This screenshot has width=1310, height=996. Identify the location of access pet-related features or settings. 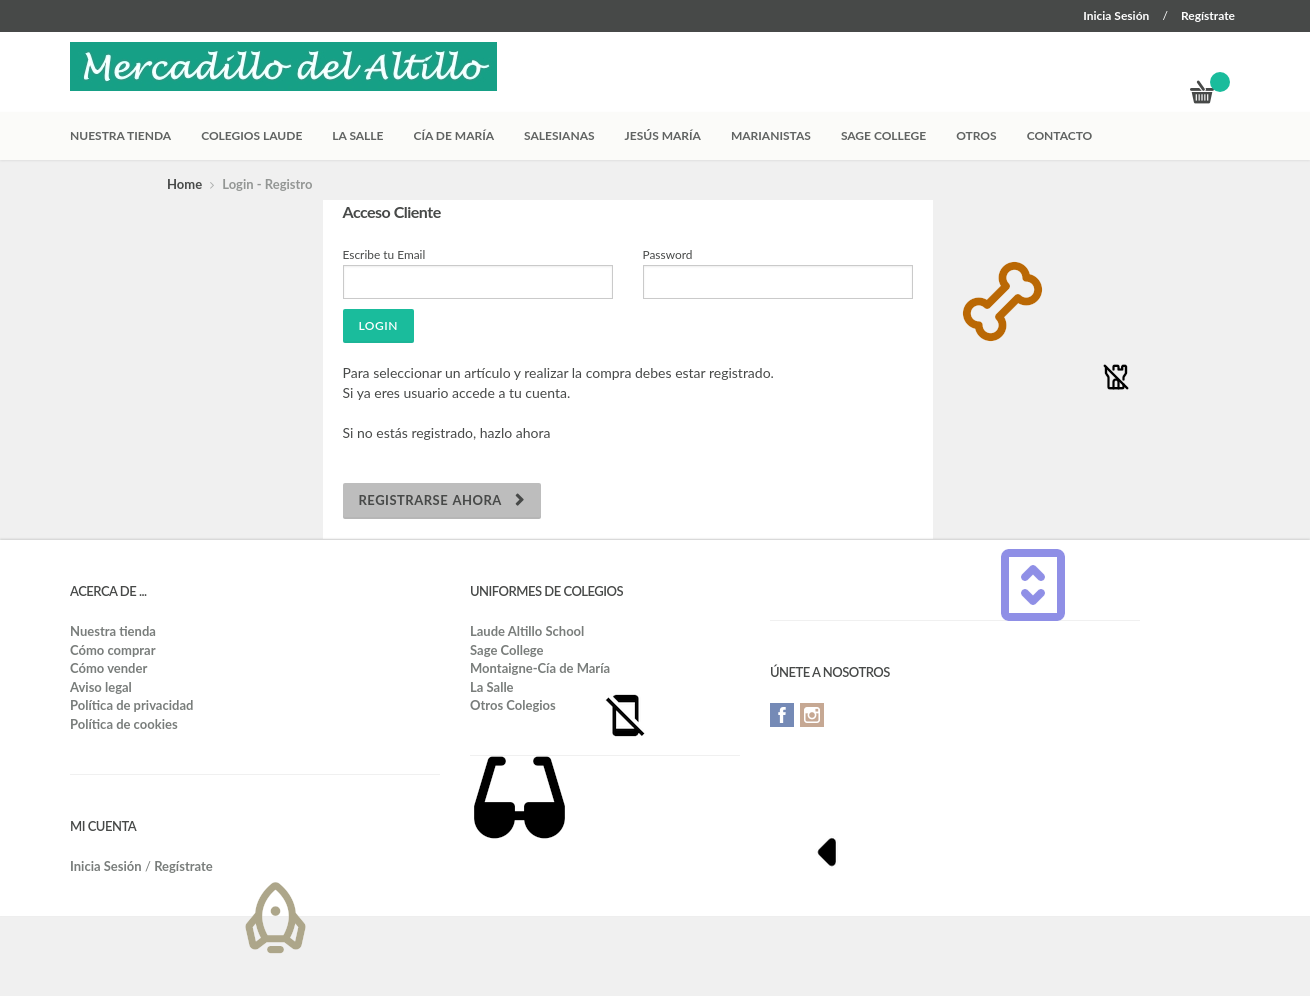
(1002, 301).